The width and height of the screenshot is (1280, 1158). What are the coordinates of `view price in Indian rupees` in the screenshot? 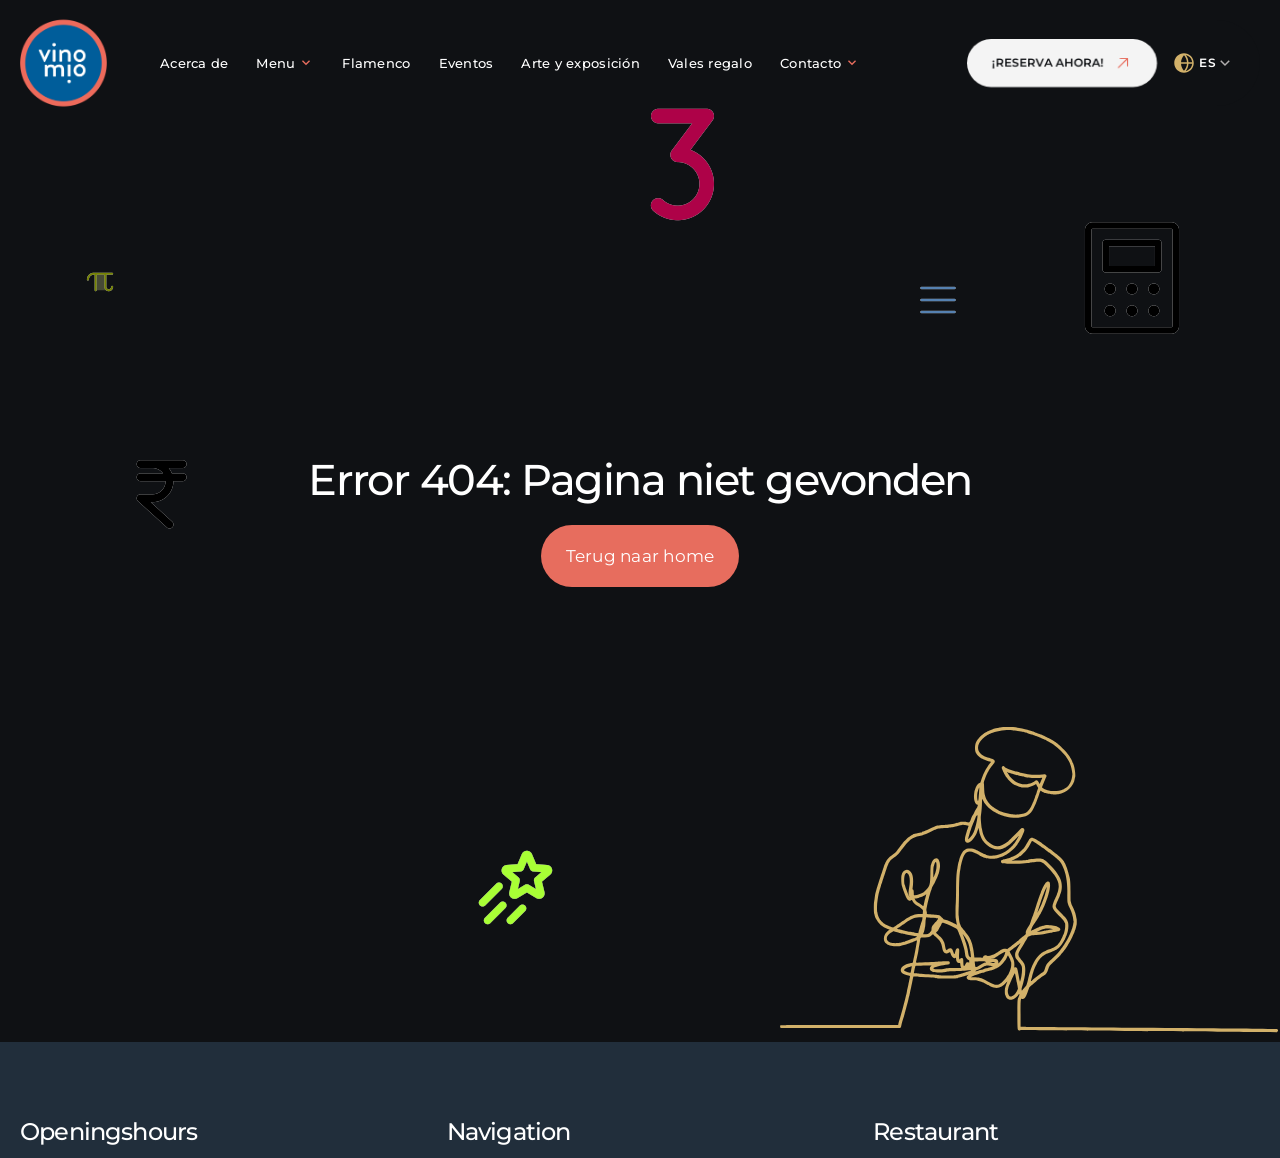 It's located at (159, 493).